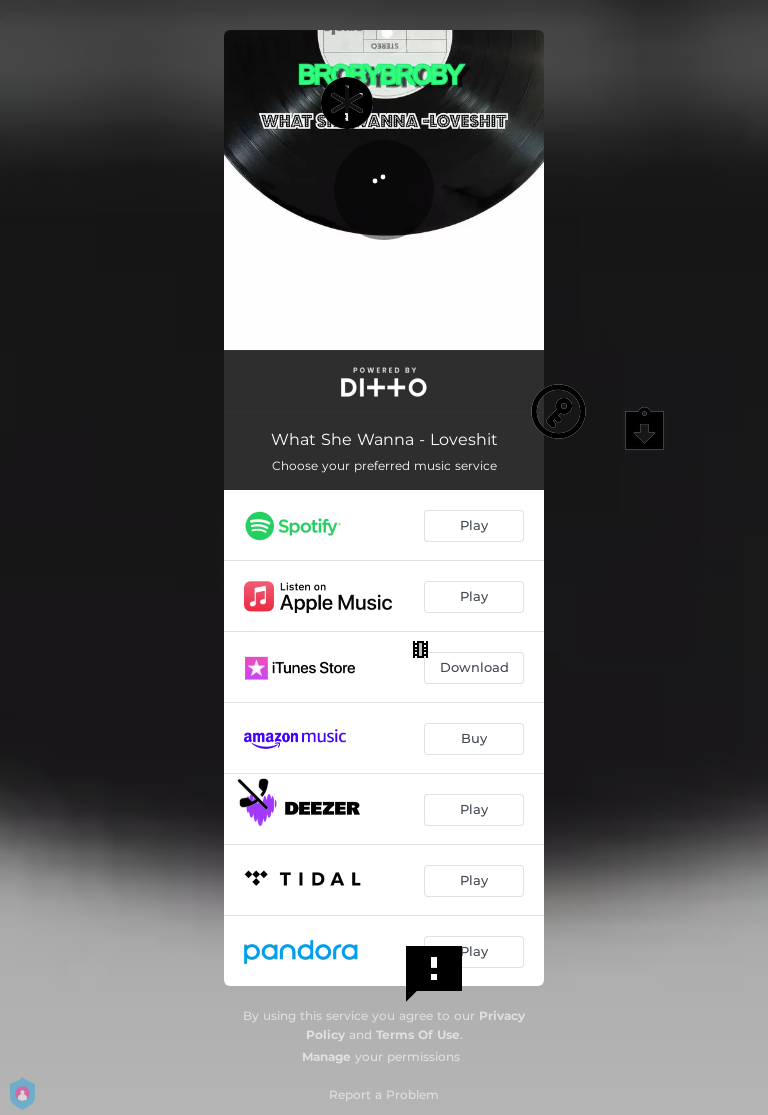 This screenshot has height=1115, width=768. Describe the element at coordinates (434, 974) in the screenshot. I see `submit feedback or report an issue` at that location.